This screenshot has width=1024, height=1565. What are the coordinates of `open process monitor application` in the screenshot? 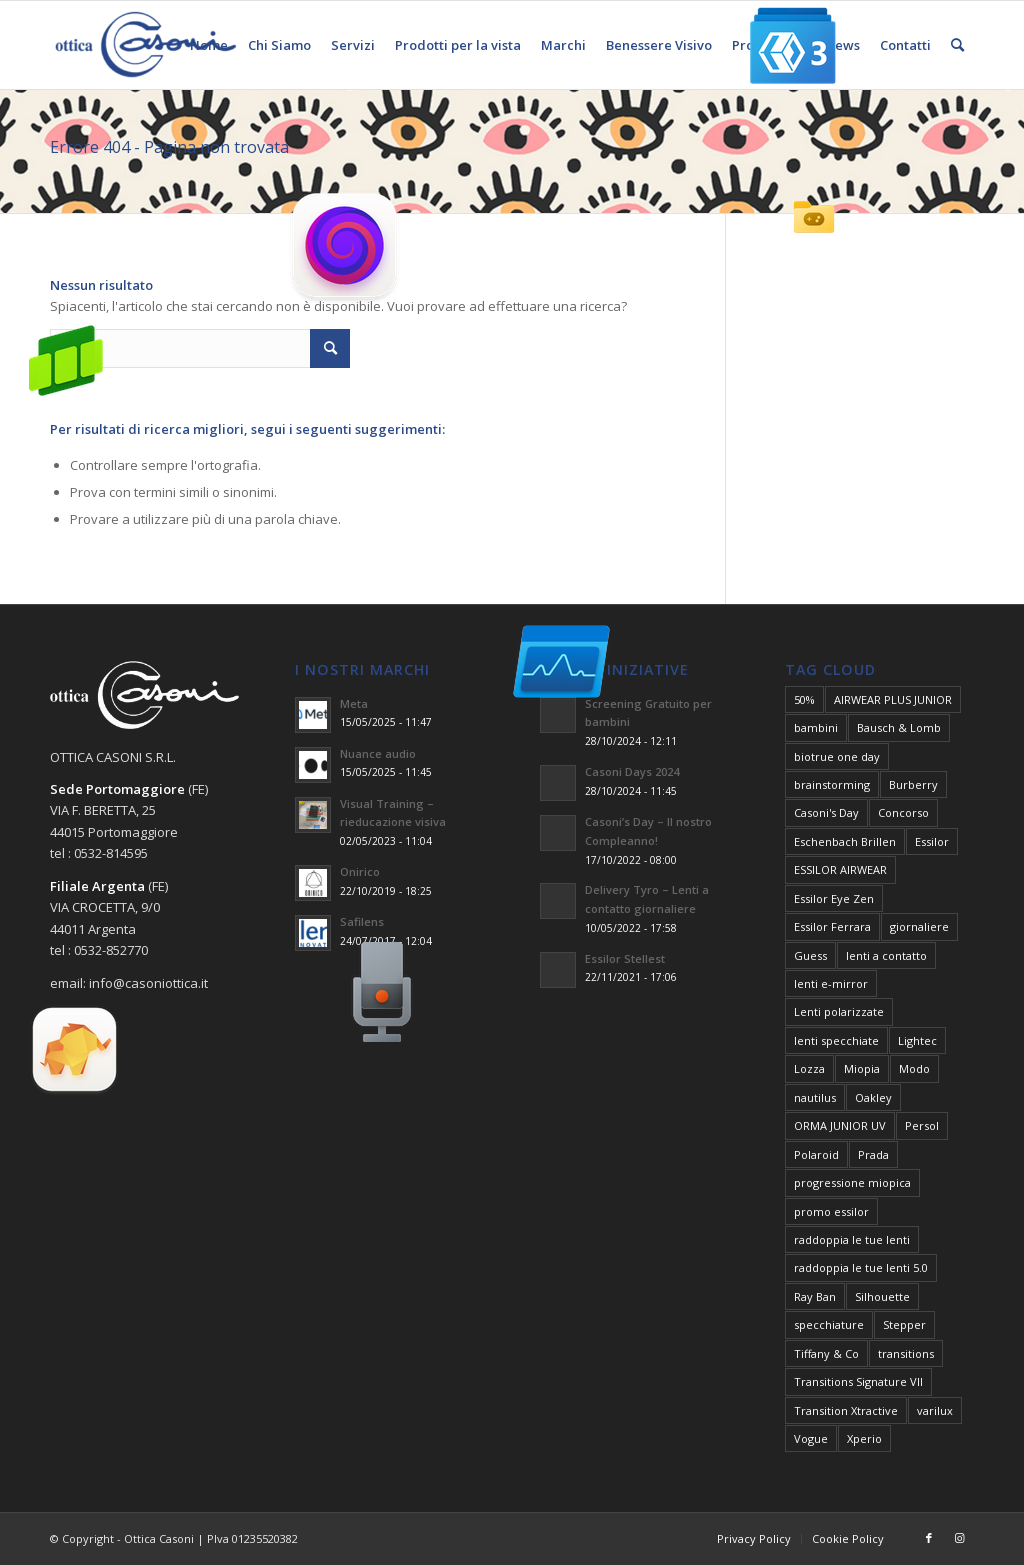 It's located at (561, 661).